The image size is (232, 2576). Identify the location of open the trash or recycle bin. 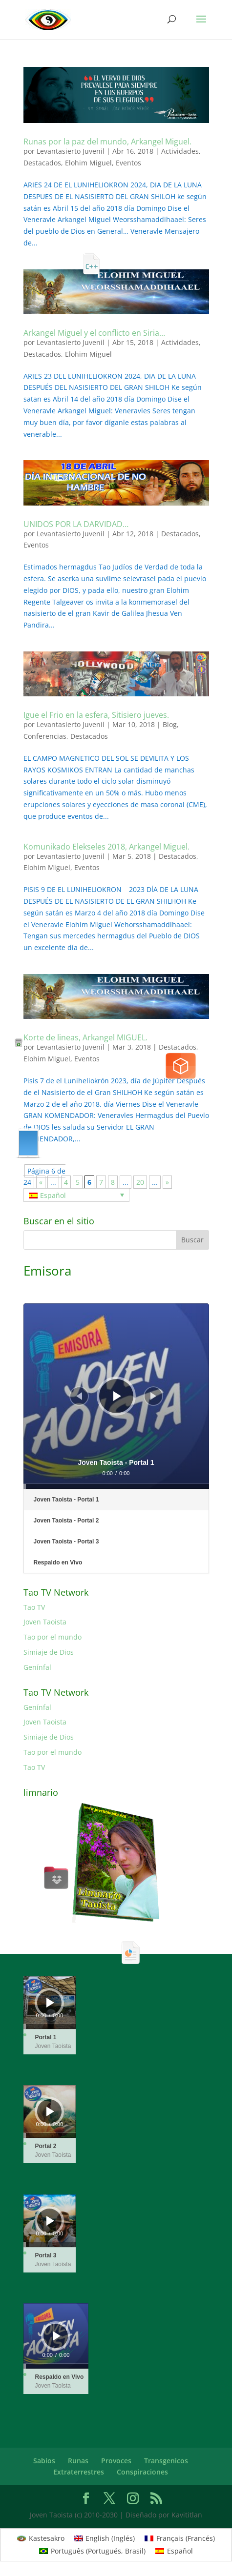
(19, 1043).